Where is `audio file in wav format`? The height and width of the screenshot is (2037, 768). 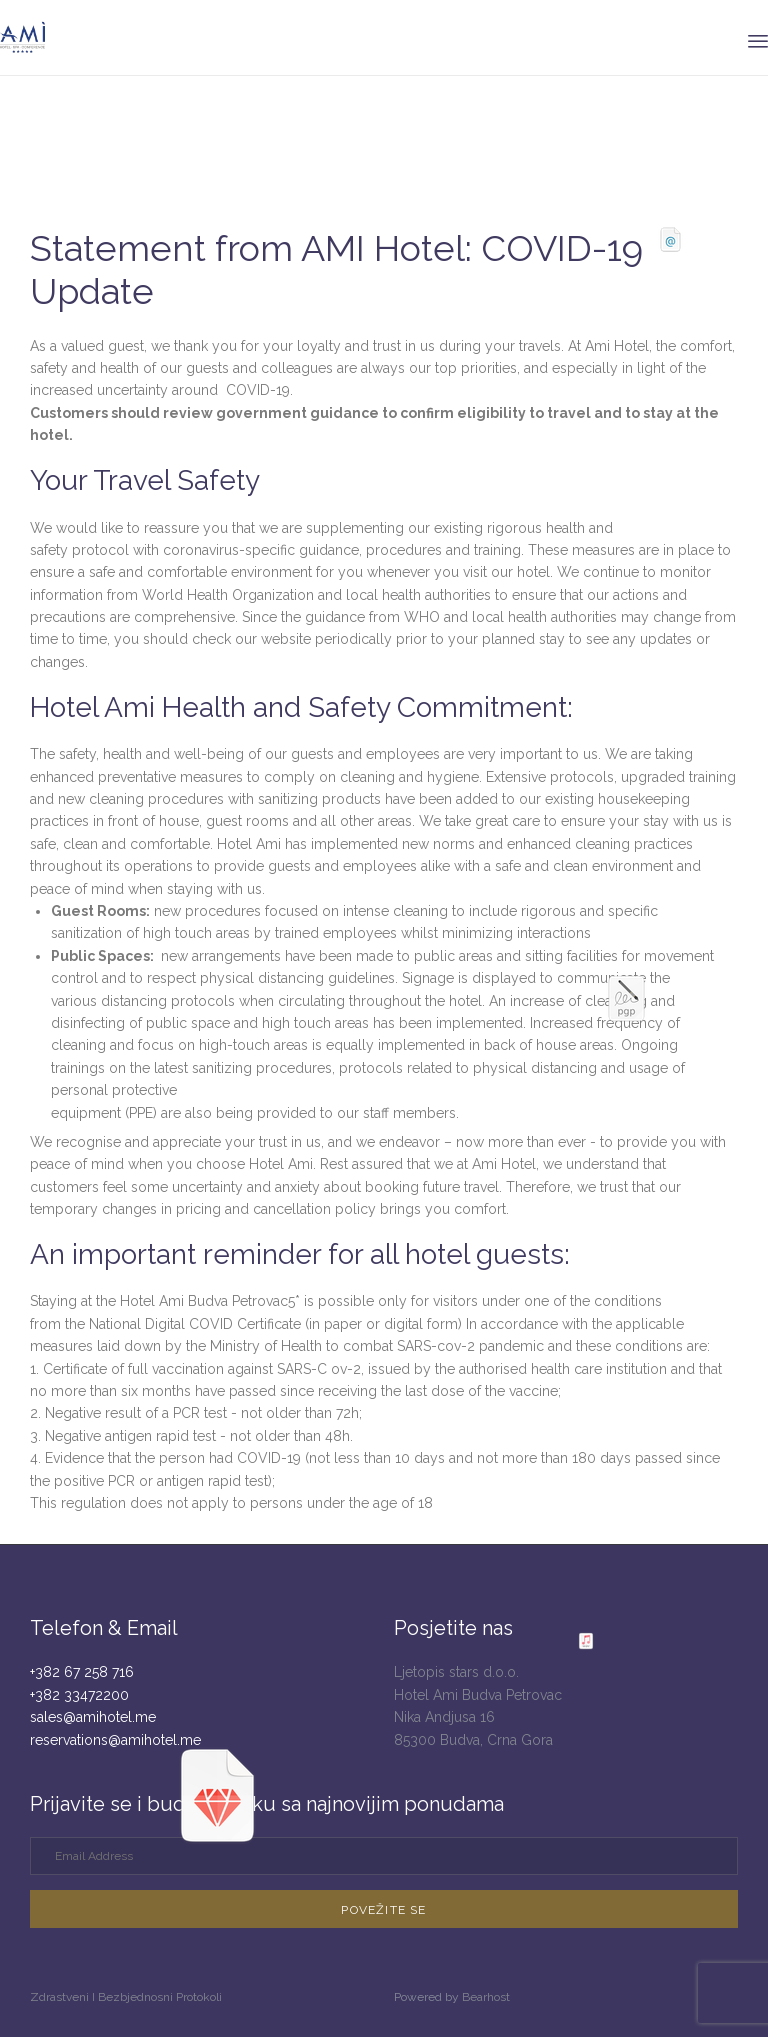 audio file in wav format is located at coordinates (586, 1641).